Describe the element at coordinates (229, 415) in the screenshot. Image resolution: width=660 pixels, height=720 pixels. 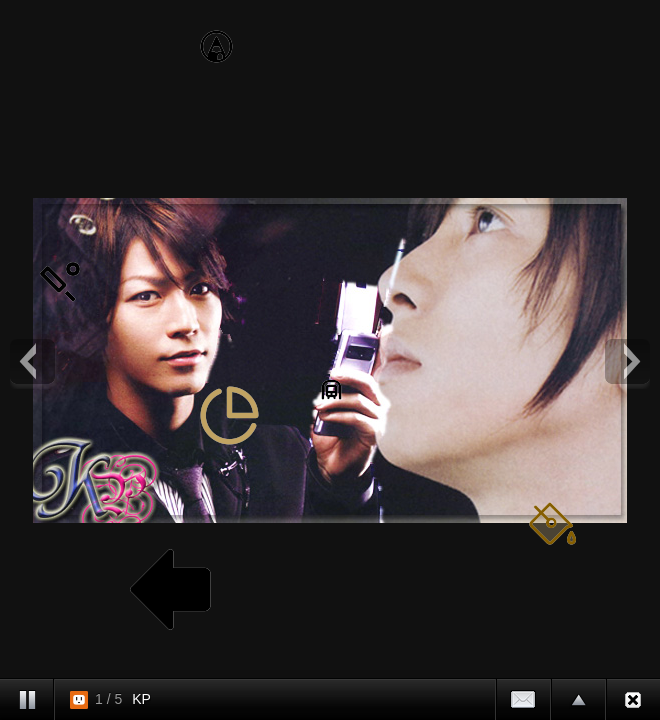
I see `view analytics or statistics` at that location.